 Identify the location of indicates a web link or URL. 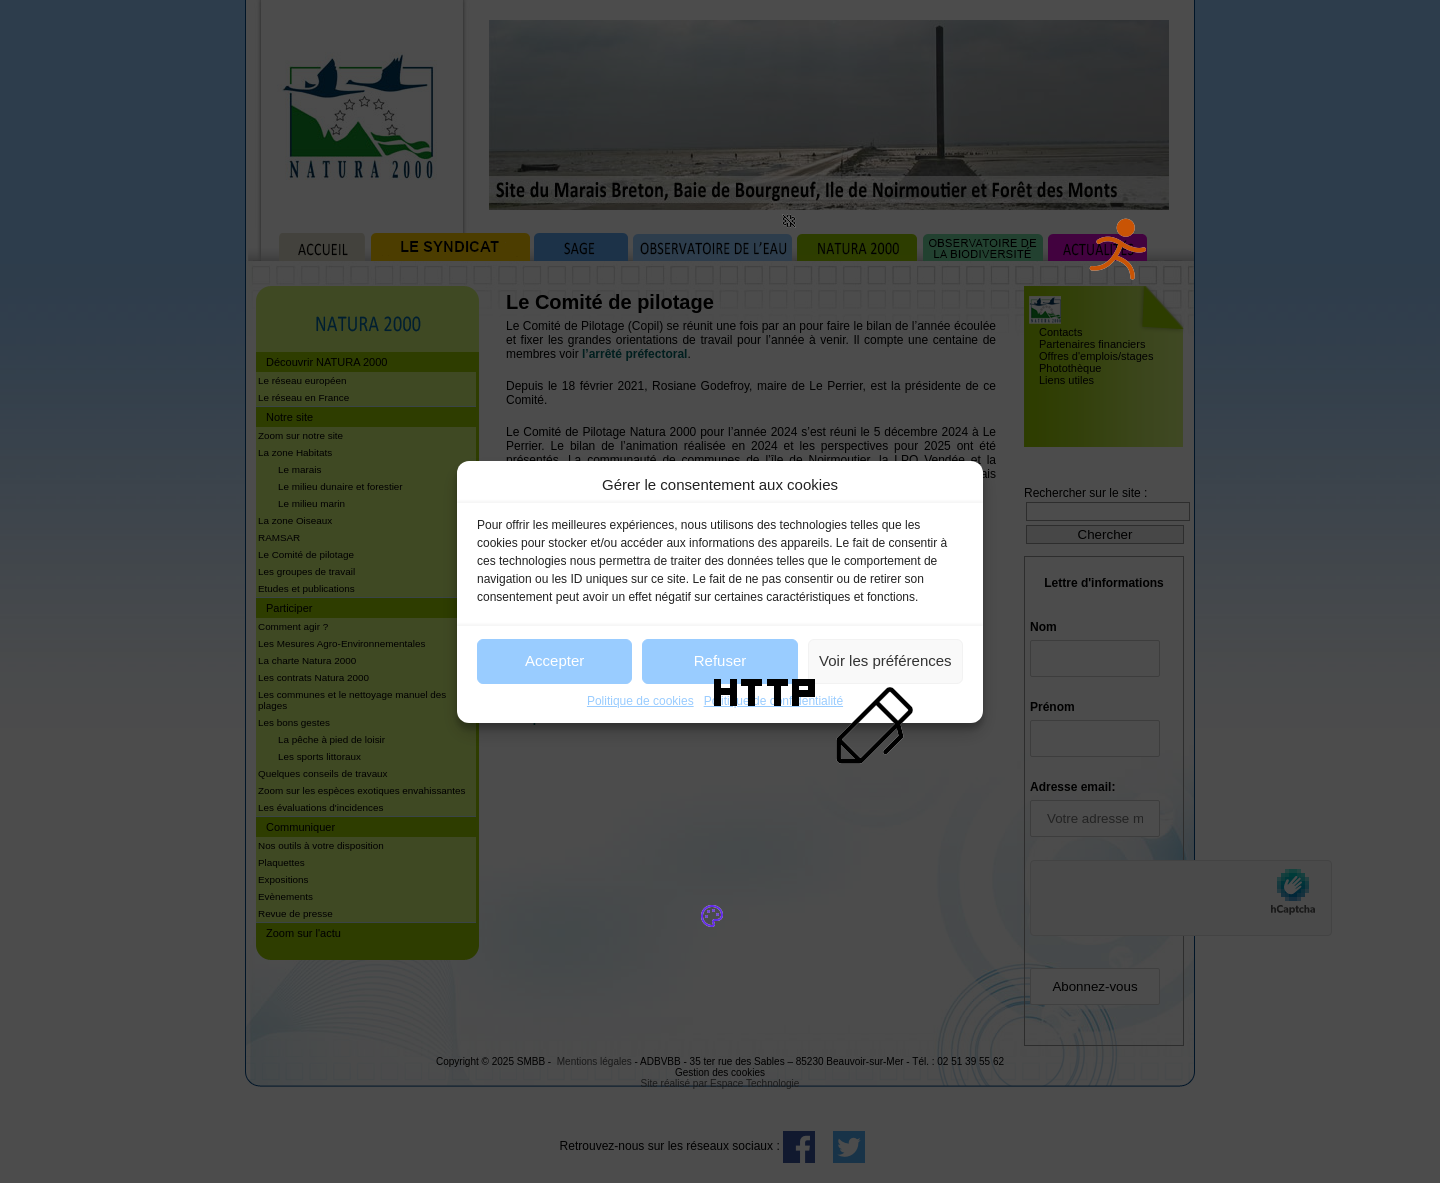
(764, 692).